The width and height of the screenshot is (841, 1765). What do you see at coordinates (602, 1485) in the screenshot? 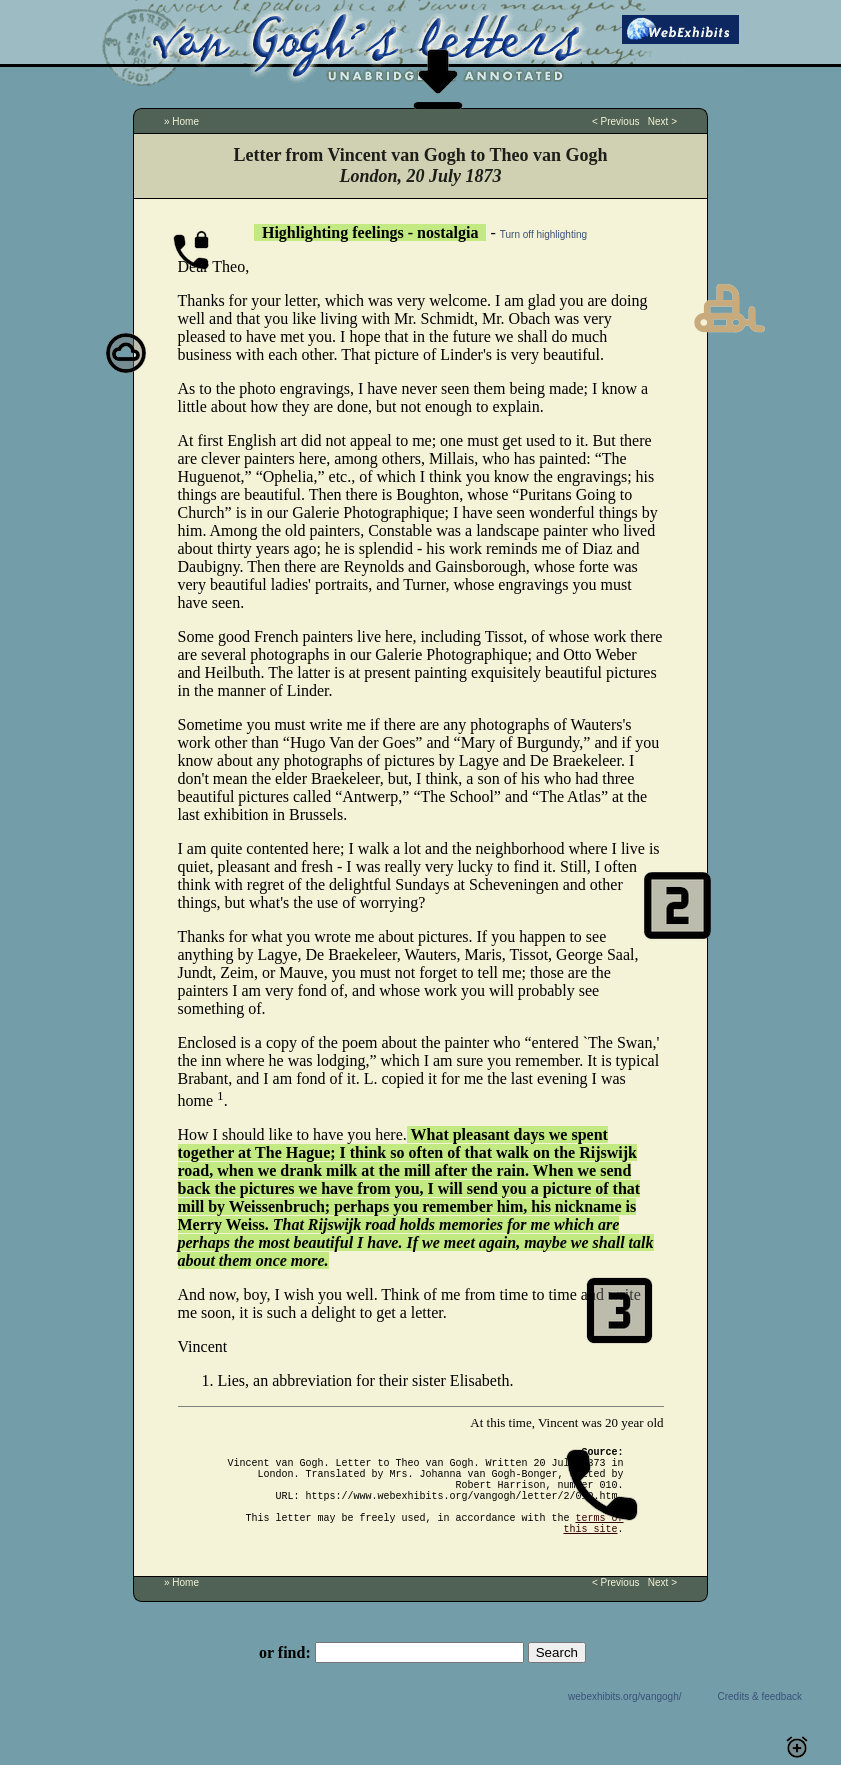
I see `make a phone call` at bounding box center [602, 1485].